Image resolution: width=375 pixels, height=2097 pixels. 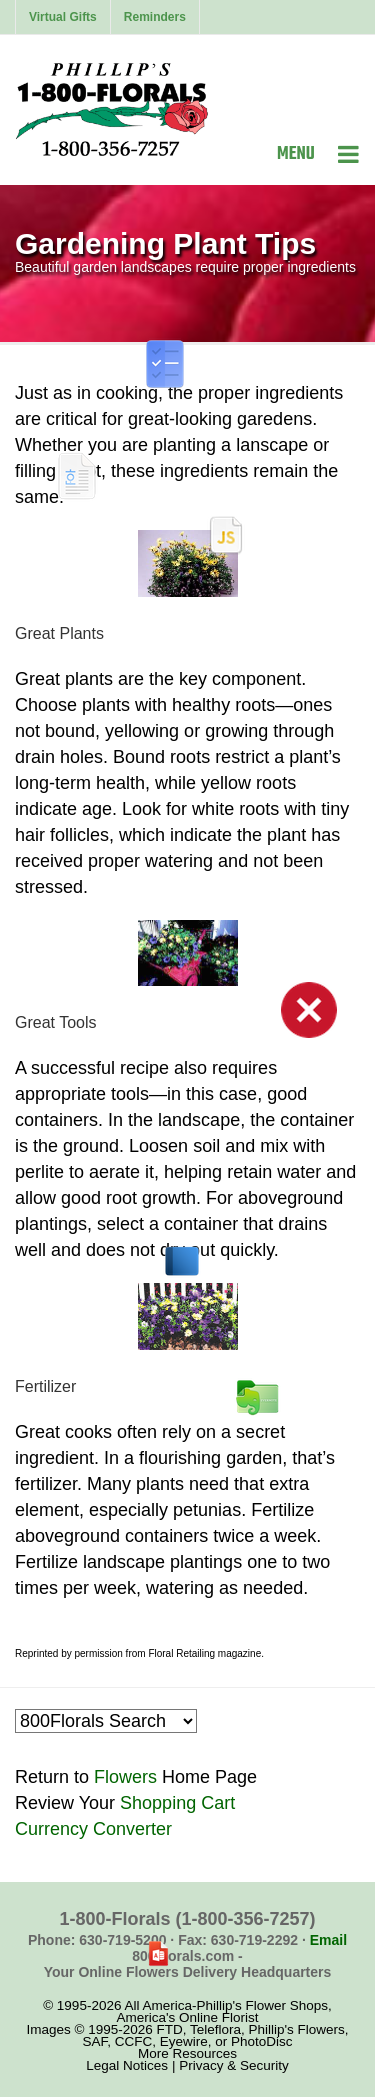 What do you see at coordinates (226, 535) in the screenshot?
I see `indicates a javascript file type` at bounding box center [226, 535].